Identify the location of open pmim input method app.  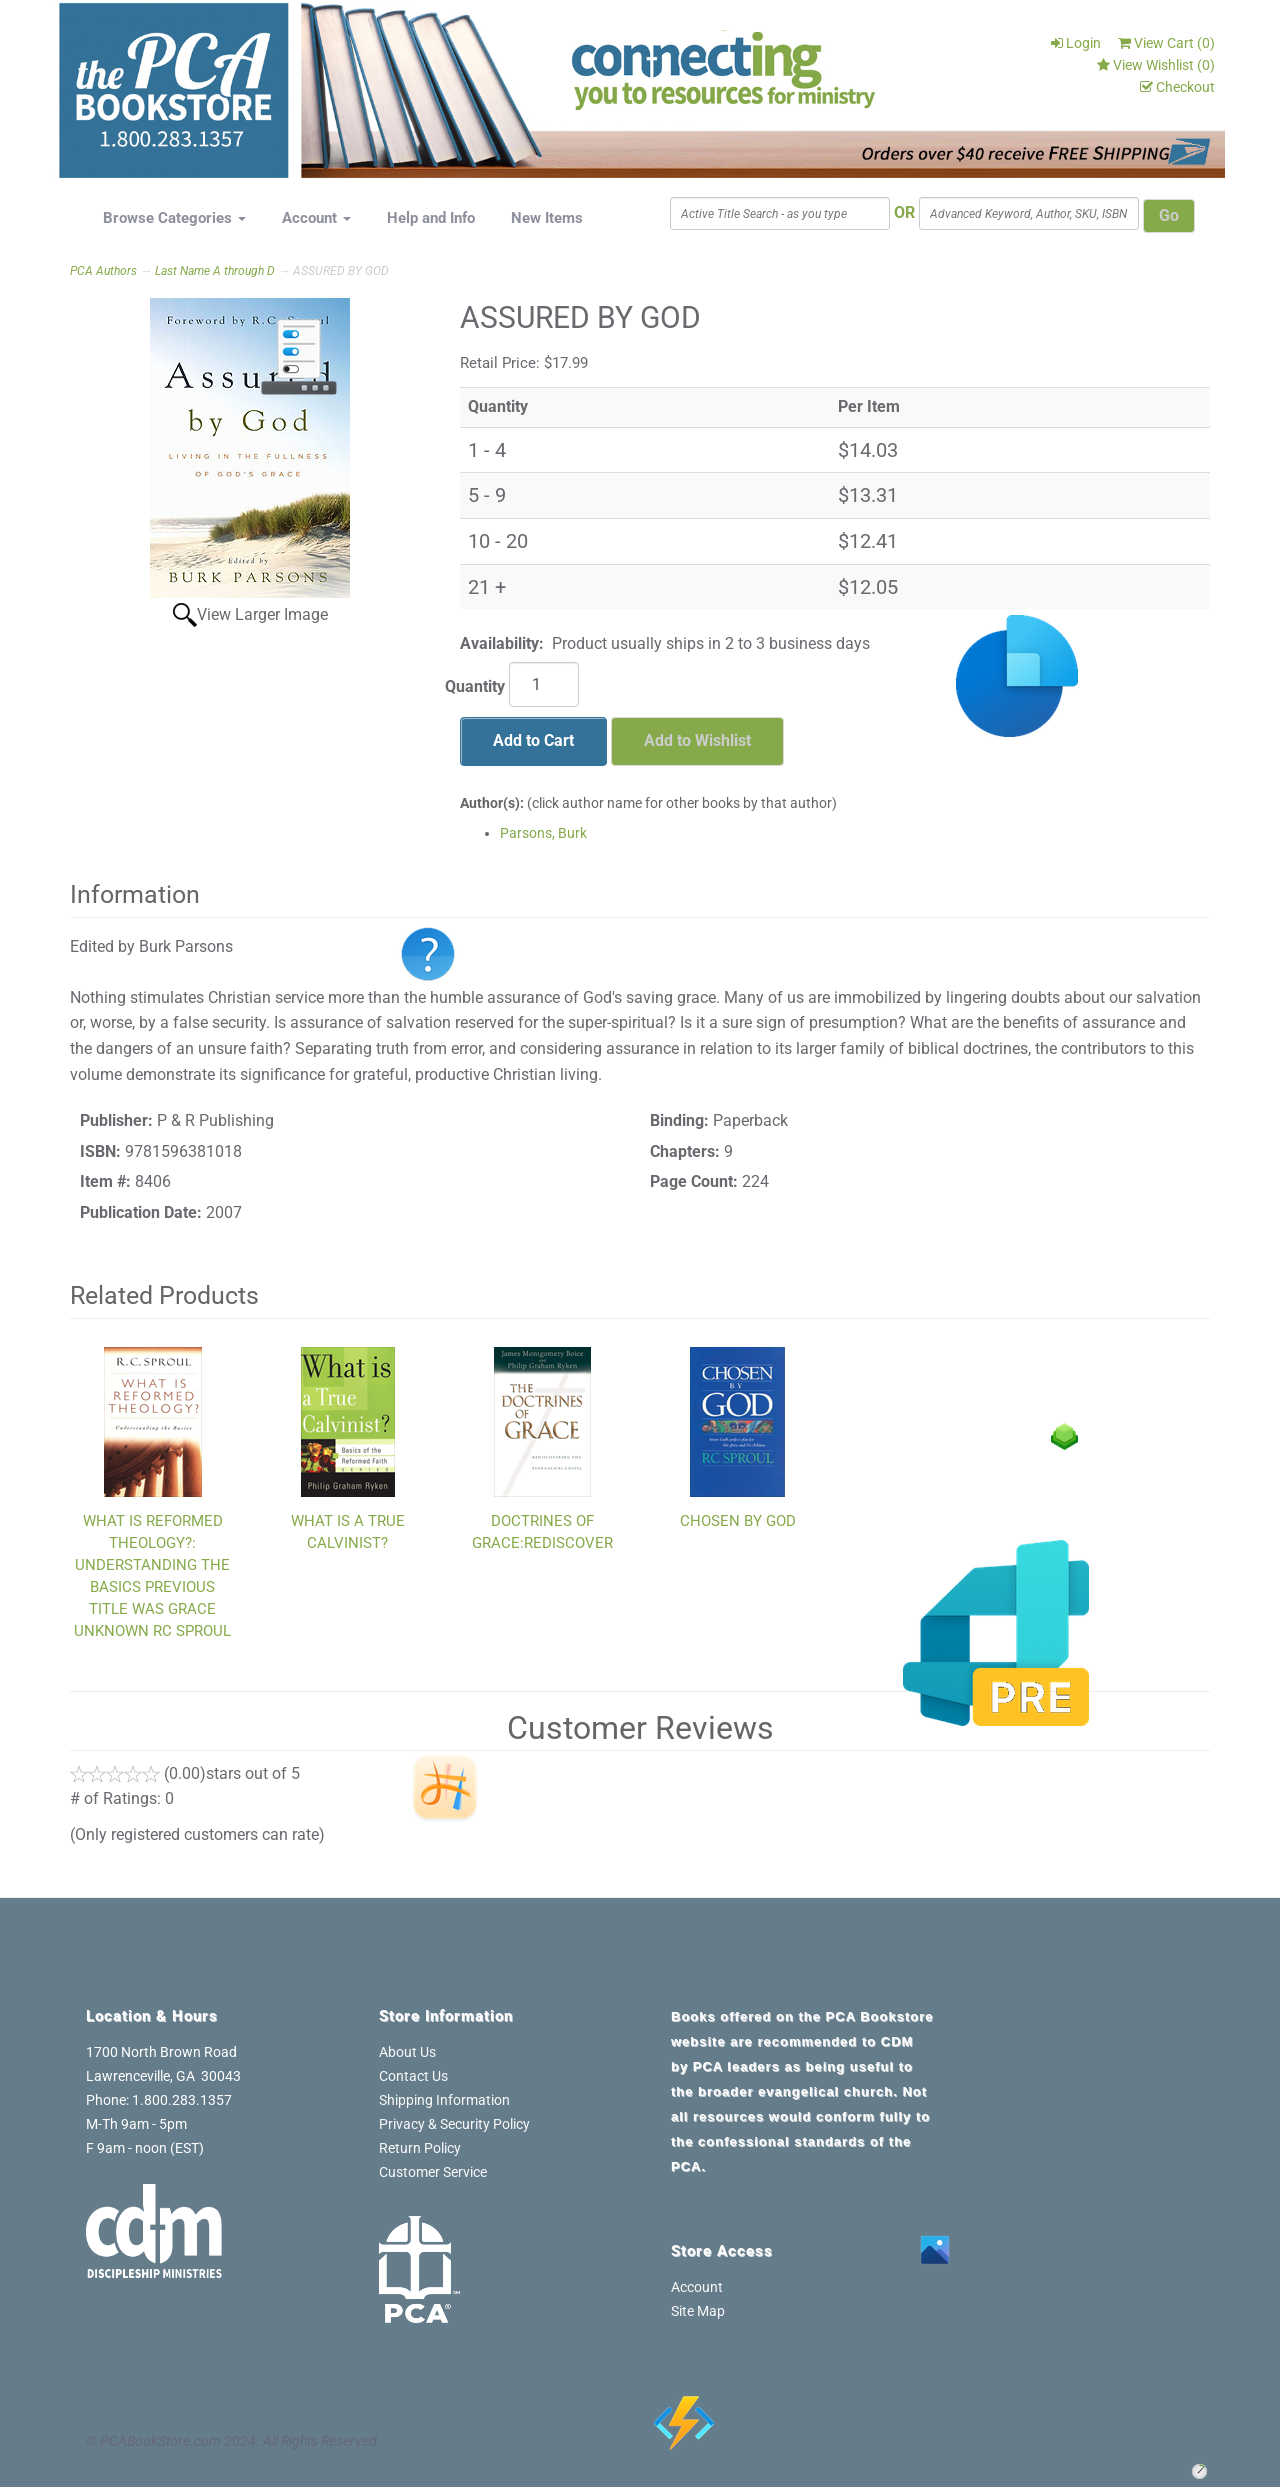
(445, 1787).